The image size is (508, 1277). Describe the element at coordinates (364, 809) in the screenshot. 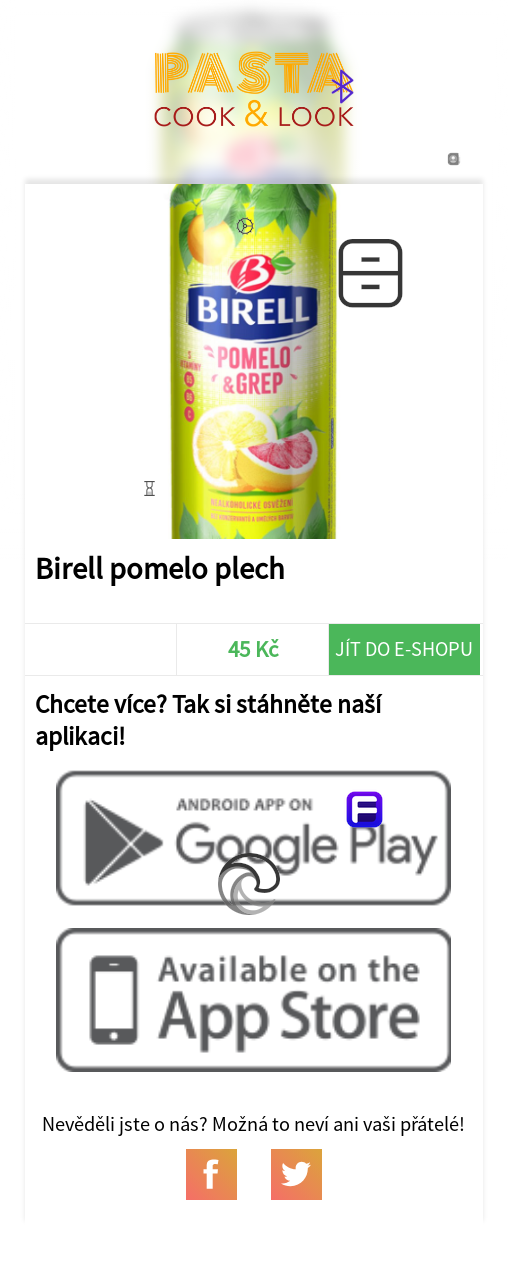

I see `open floorp browser` at that location.